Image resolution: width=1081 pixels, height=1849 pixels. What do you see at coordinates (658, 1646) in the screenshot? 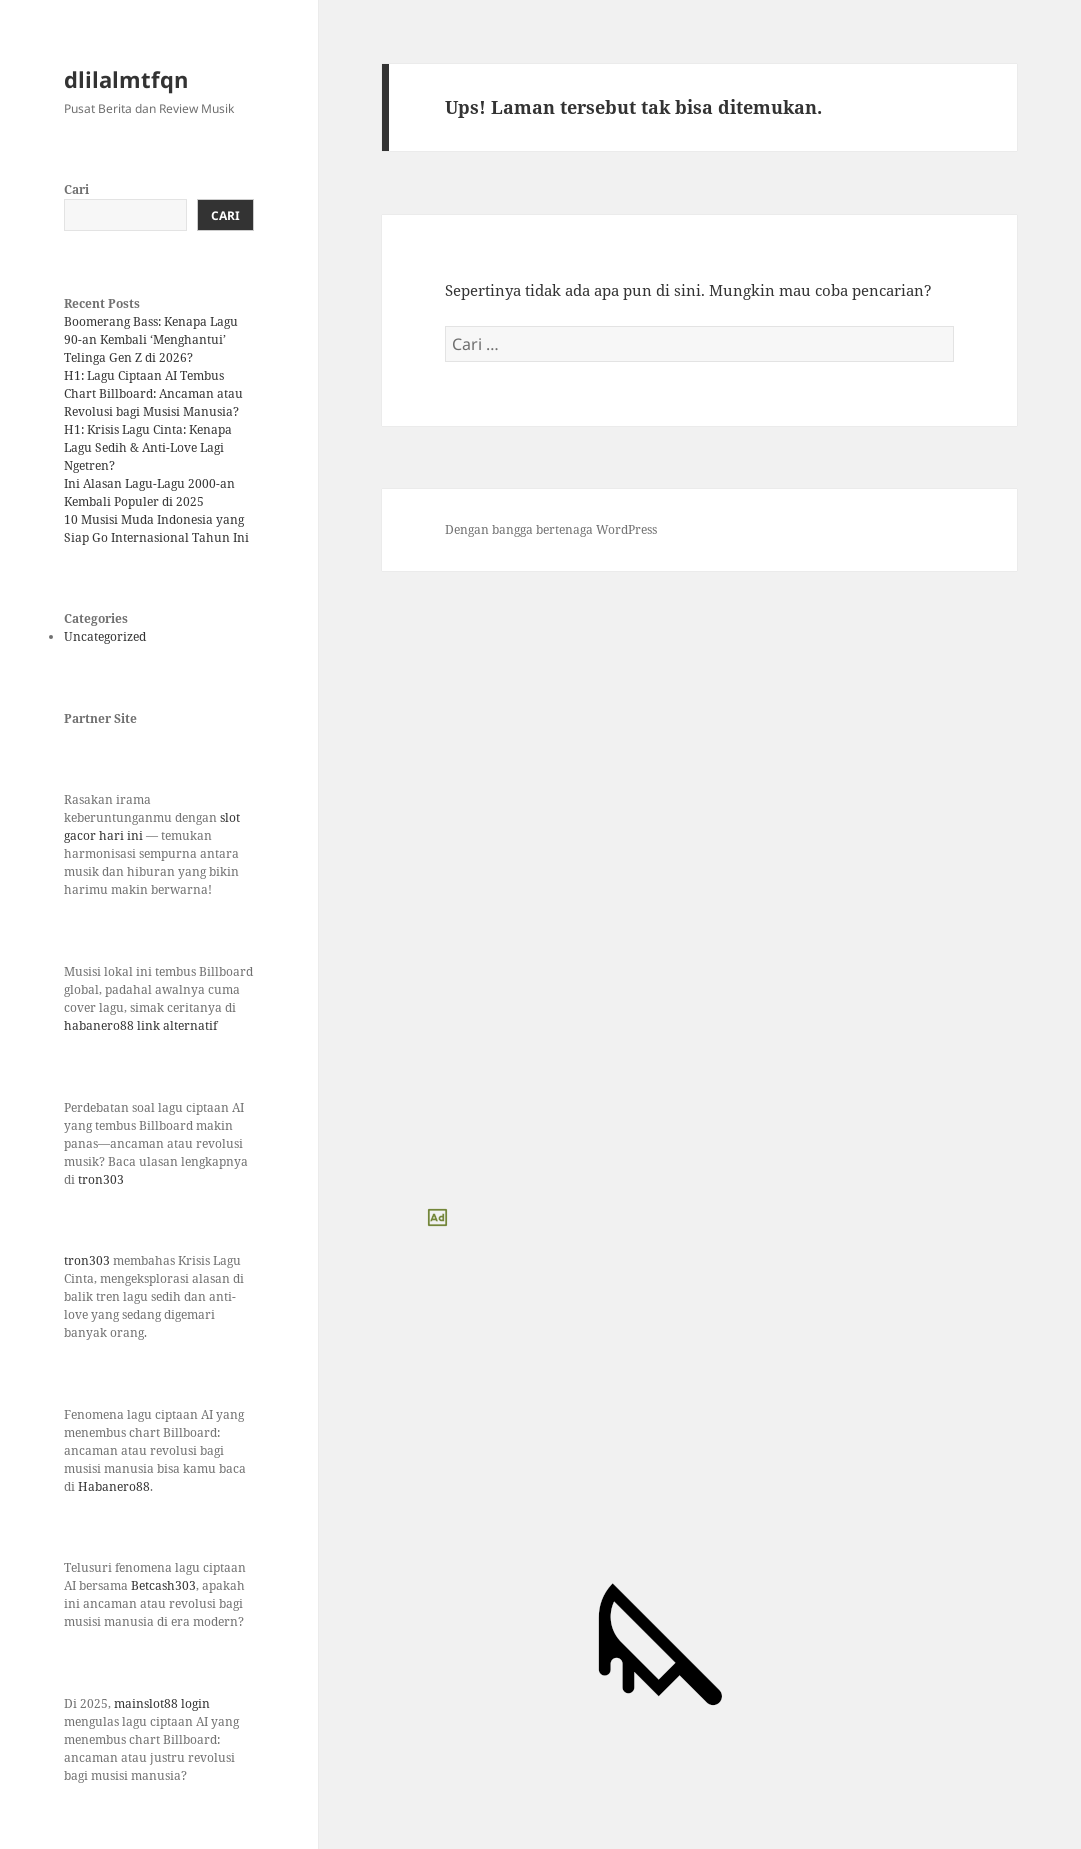
I see `indicates mature or violent content warning` at bounding box center [658, 1646].